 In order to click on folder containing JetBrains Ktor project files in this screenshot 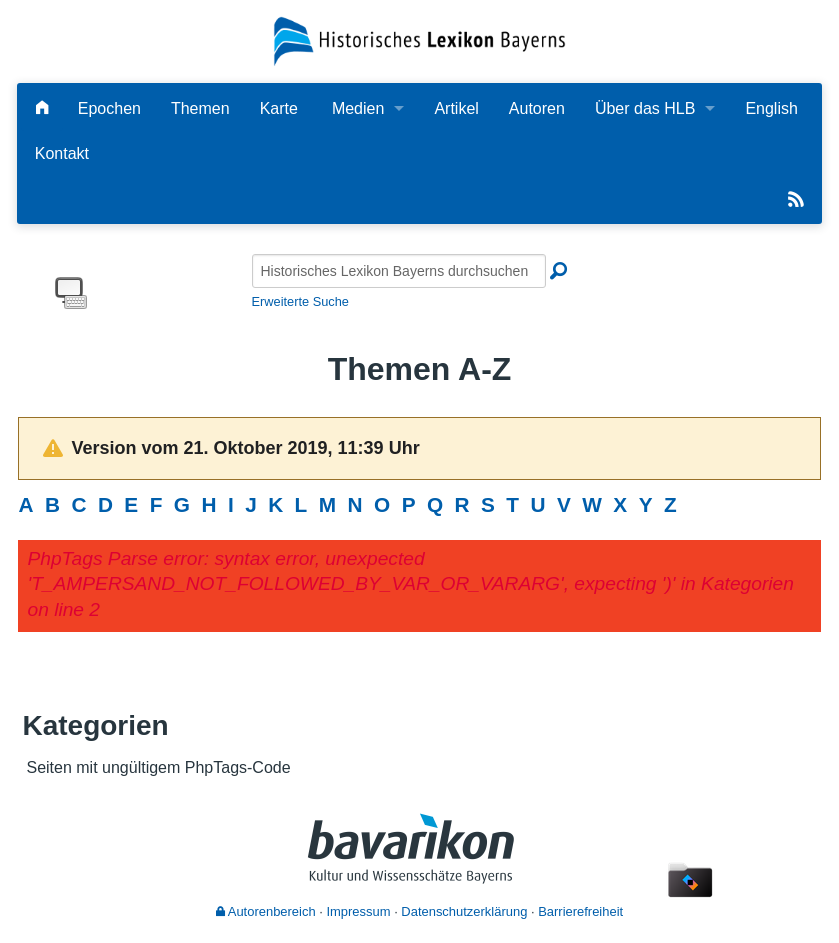, I will do `click(690, 881)`.